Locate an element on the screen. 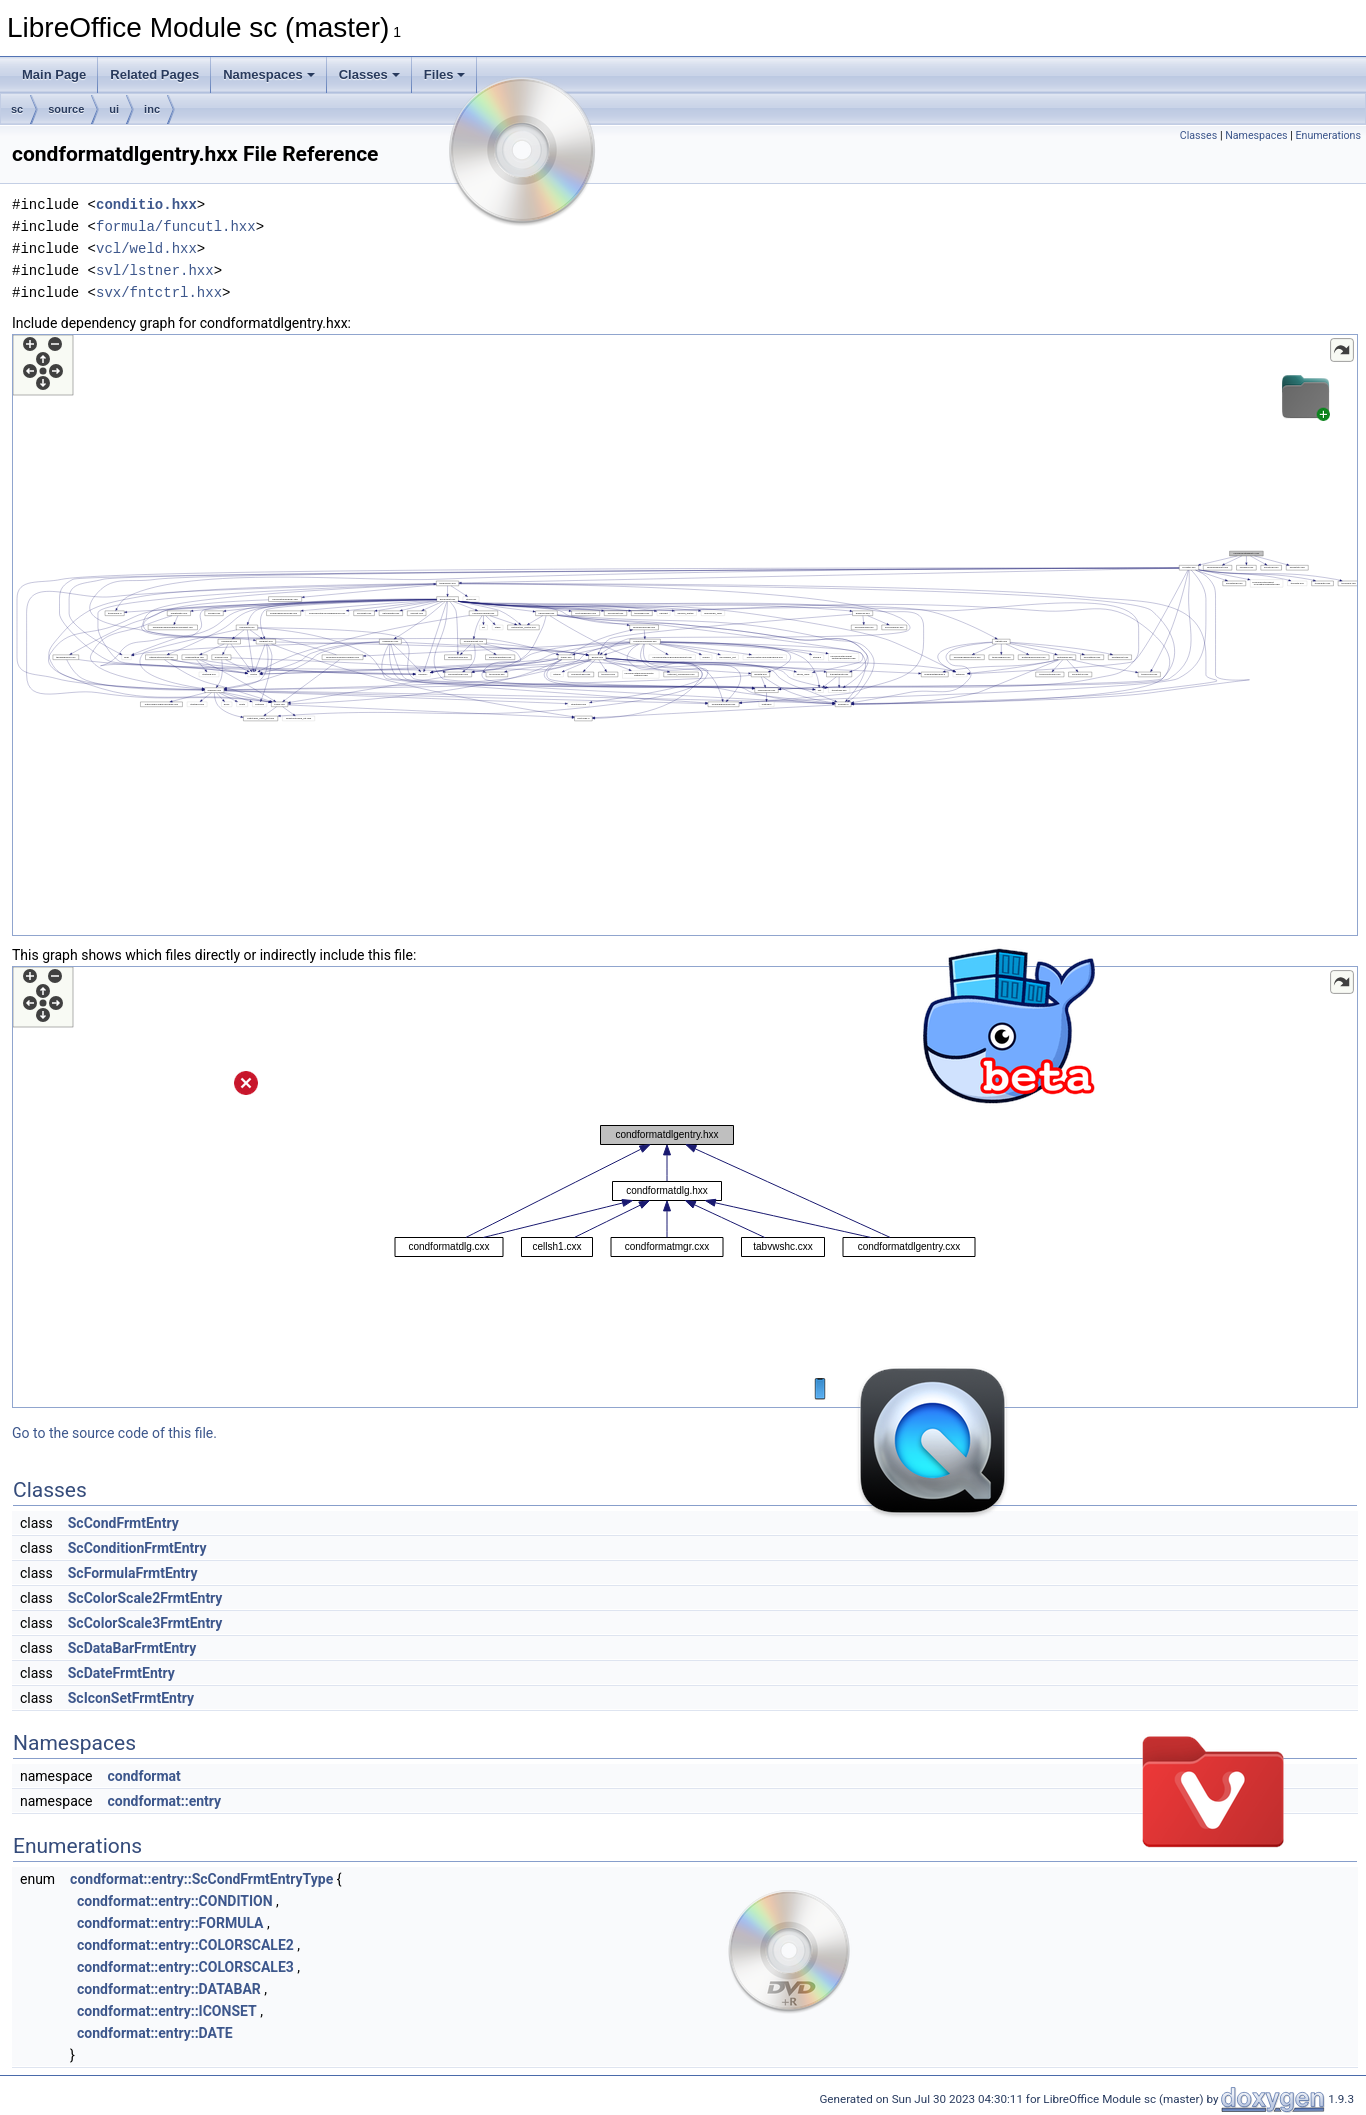 Image resolution: width=1366 pixels, height=2115 pixels. cancel or close the current action is located at coordinates (246, 1083).